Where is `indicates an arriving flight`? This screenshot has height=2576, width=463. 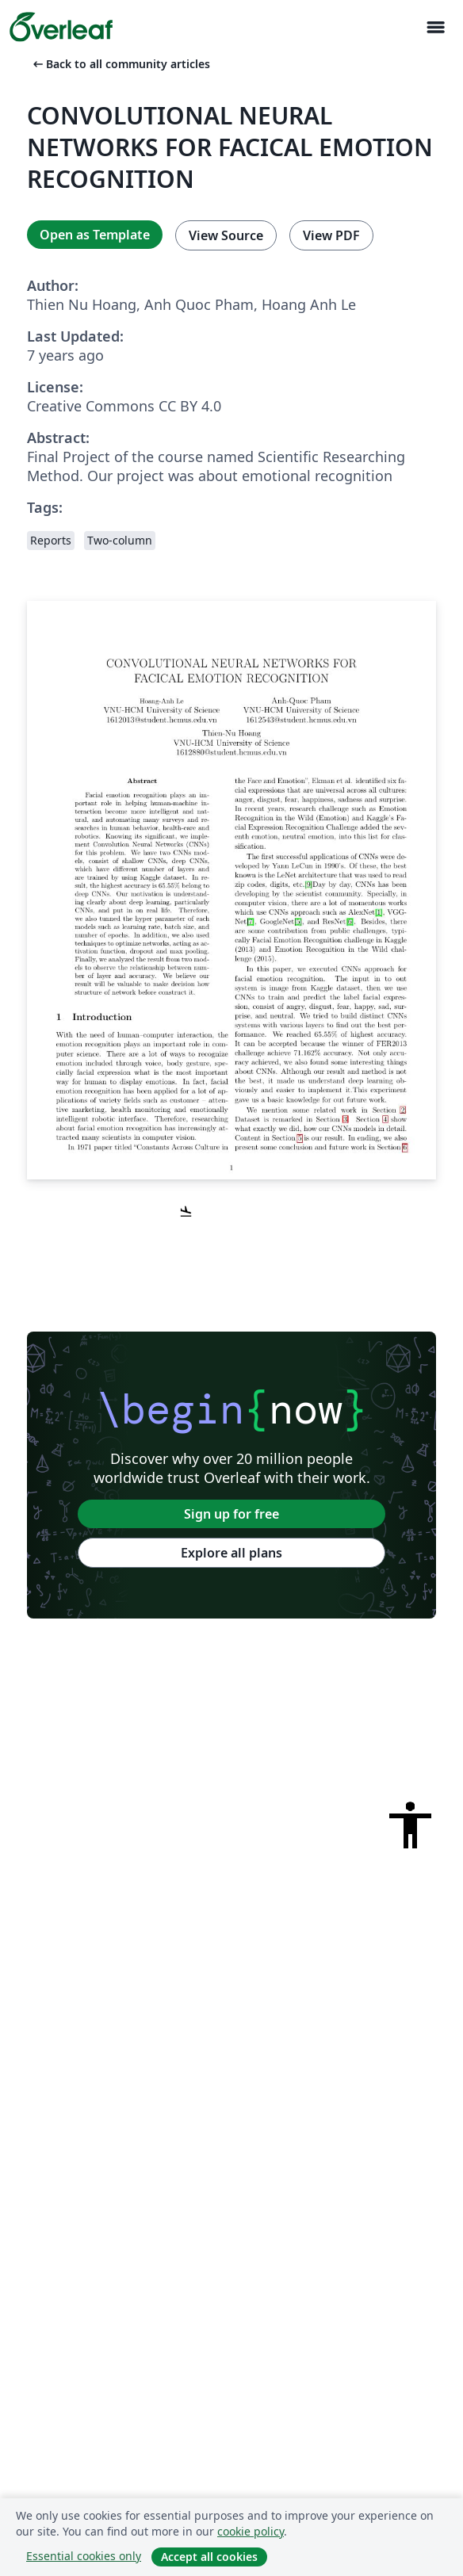 indicates an arriving flight is located at coordinates (186, 1211).